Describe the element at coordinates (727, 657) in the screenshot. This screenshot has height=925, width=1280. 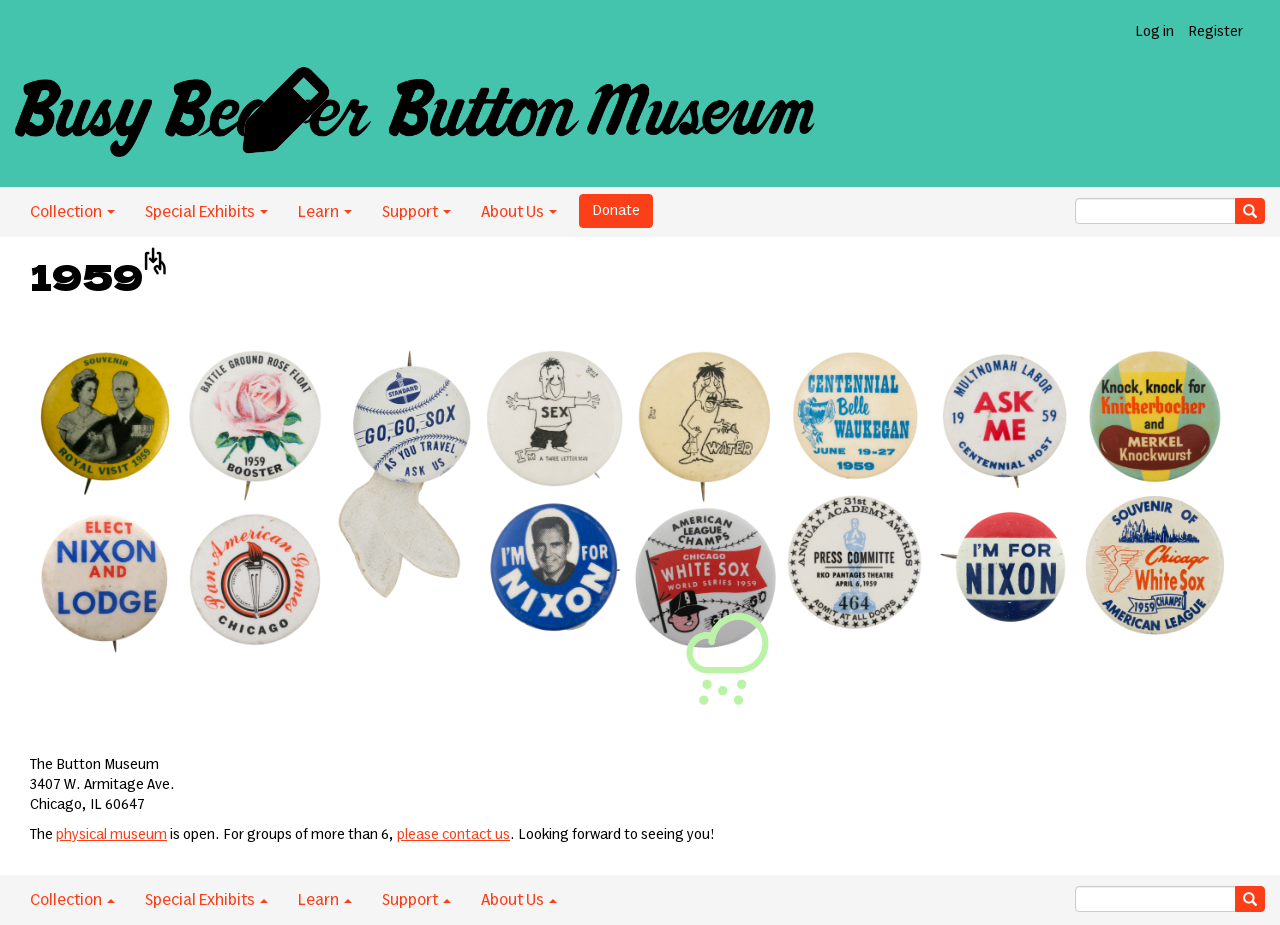
I see `indicates snowy weather conditions` at that location.